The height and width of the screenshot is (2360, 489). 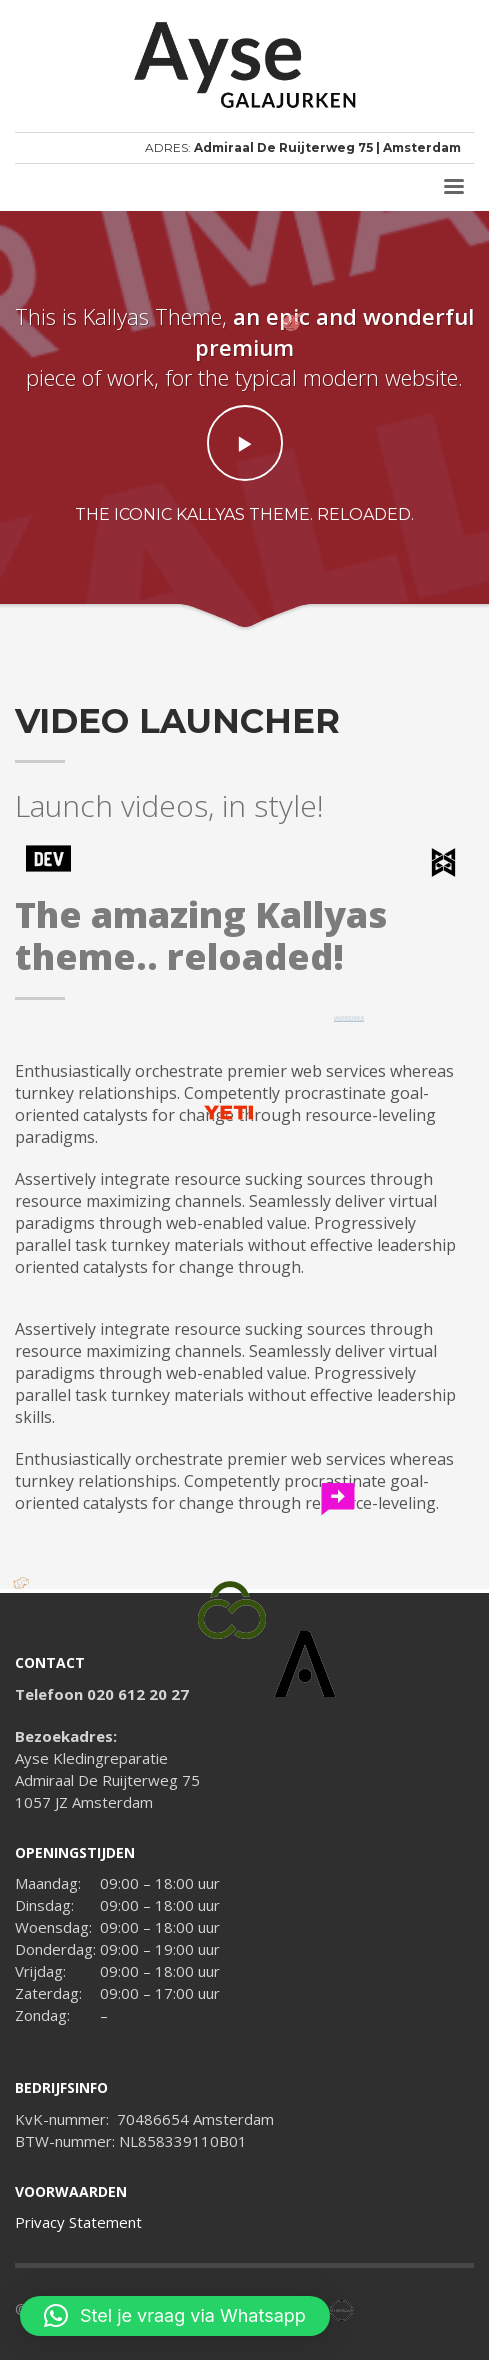 What do you see at coordinates (228, 1112) in the screenshot?
I see `YETI brand logo` at bounding box center [228, 1112].